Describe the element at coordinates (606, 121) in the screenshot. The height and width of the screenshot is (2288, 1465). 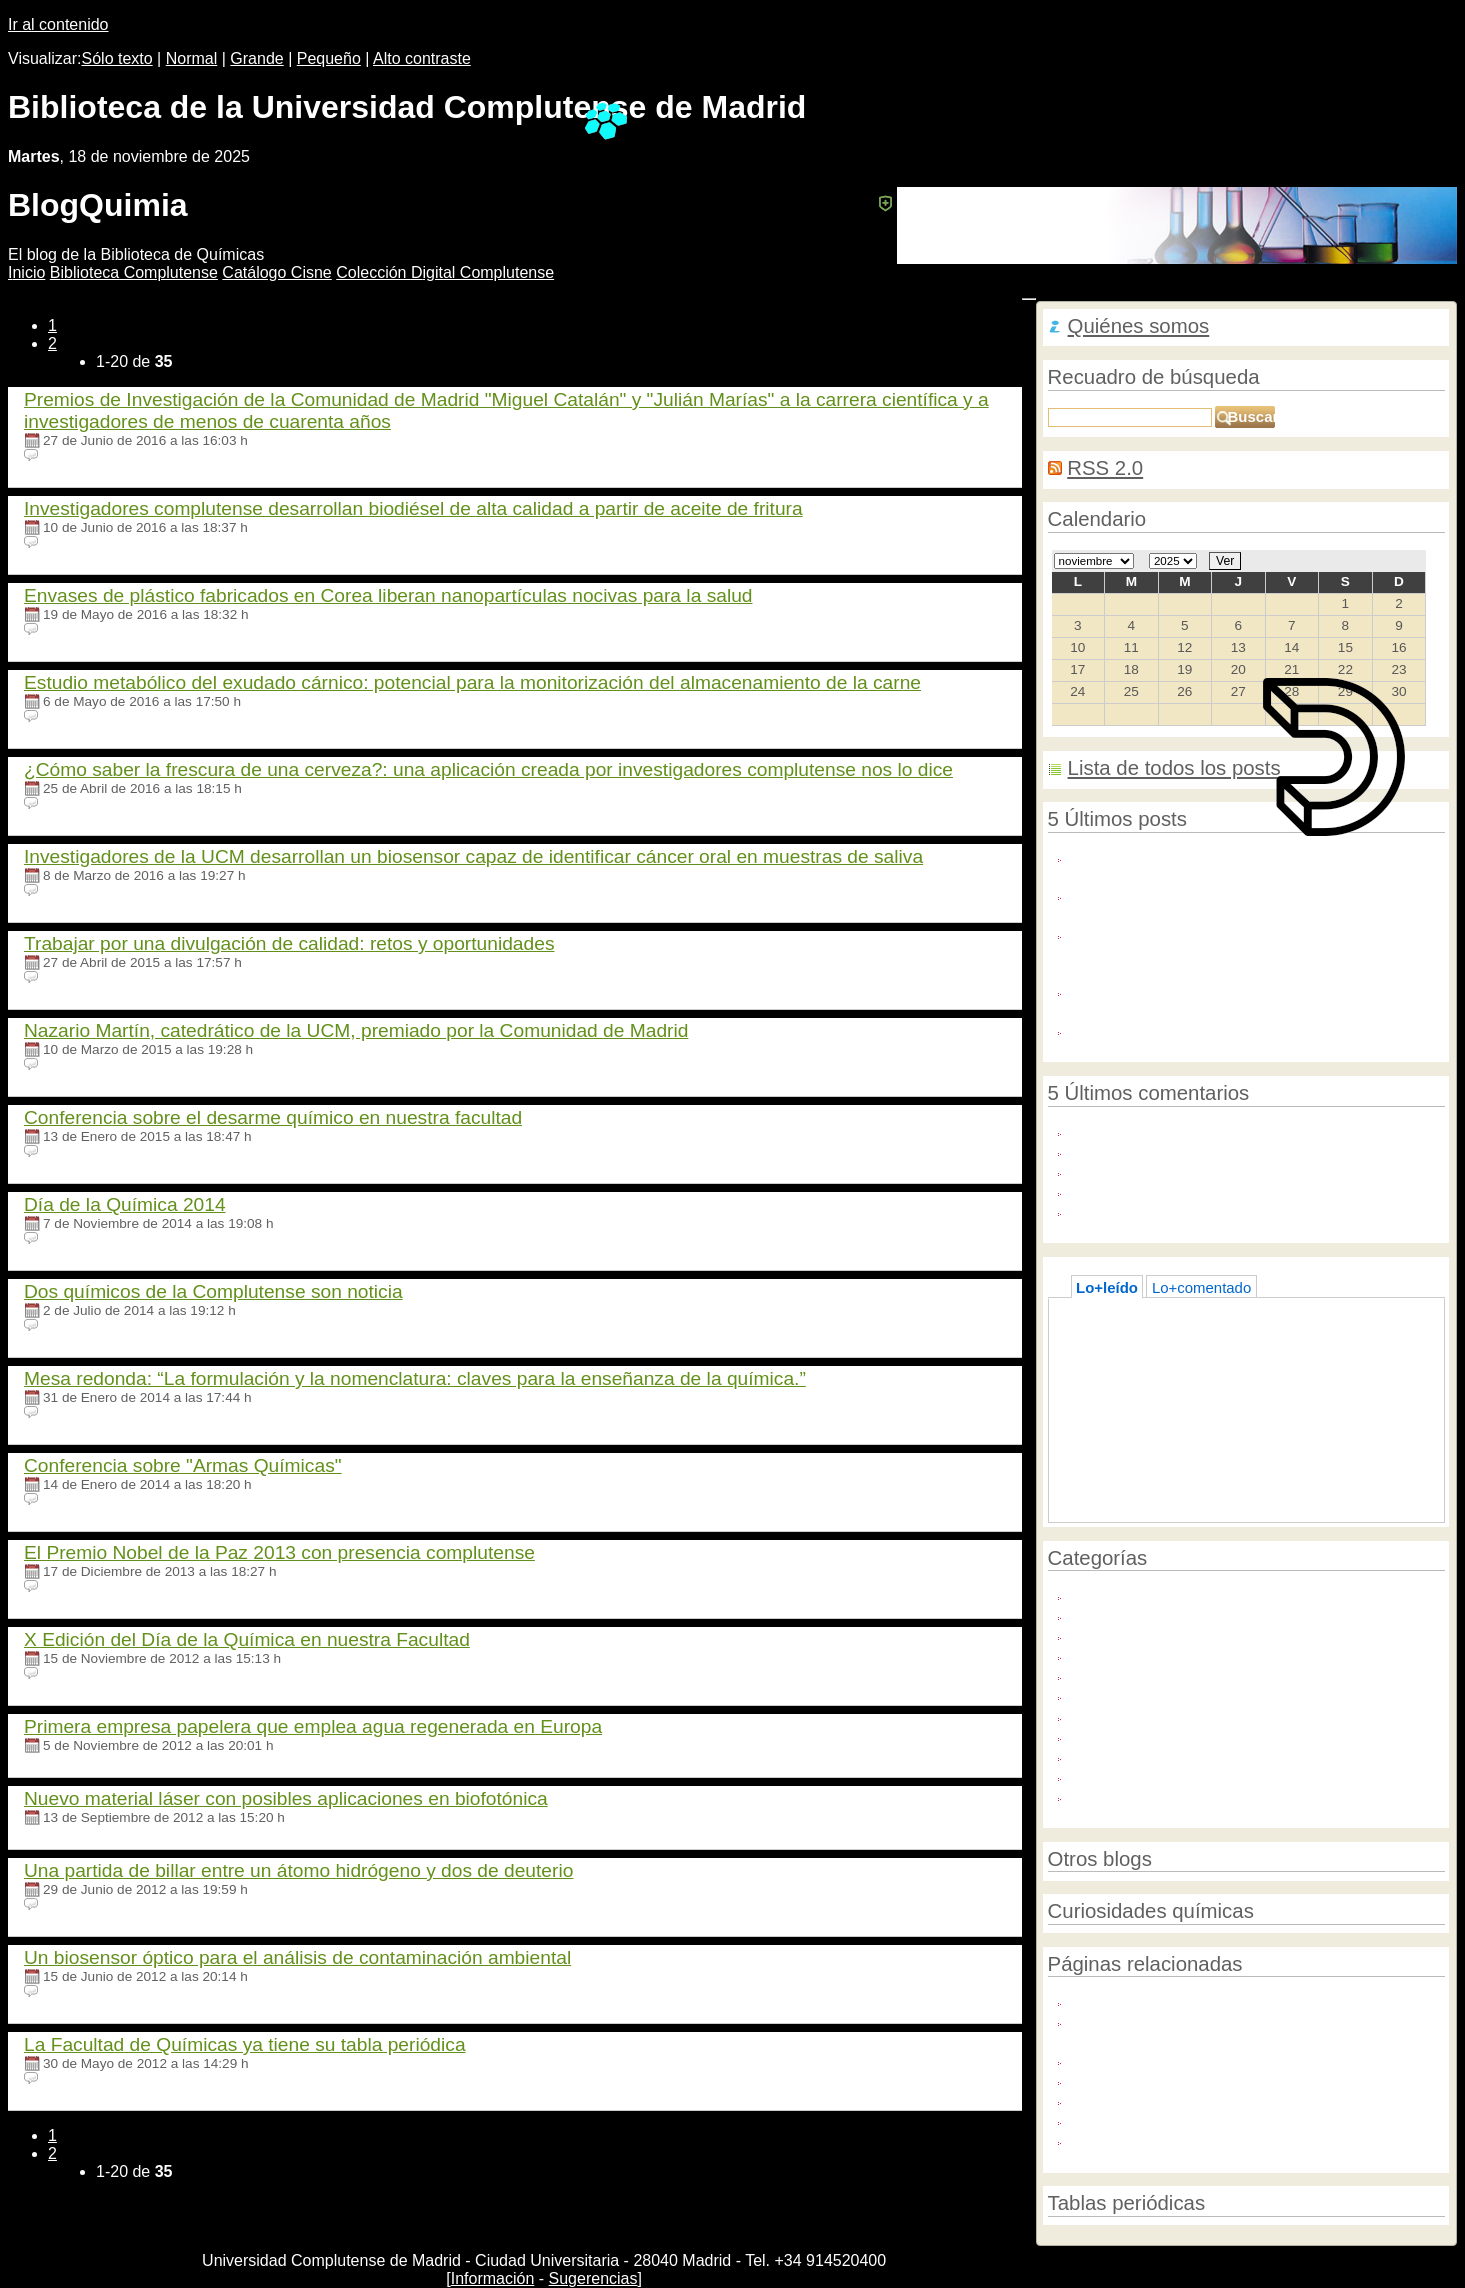
I see `H3 geospatial indexing system logo` at that location.